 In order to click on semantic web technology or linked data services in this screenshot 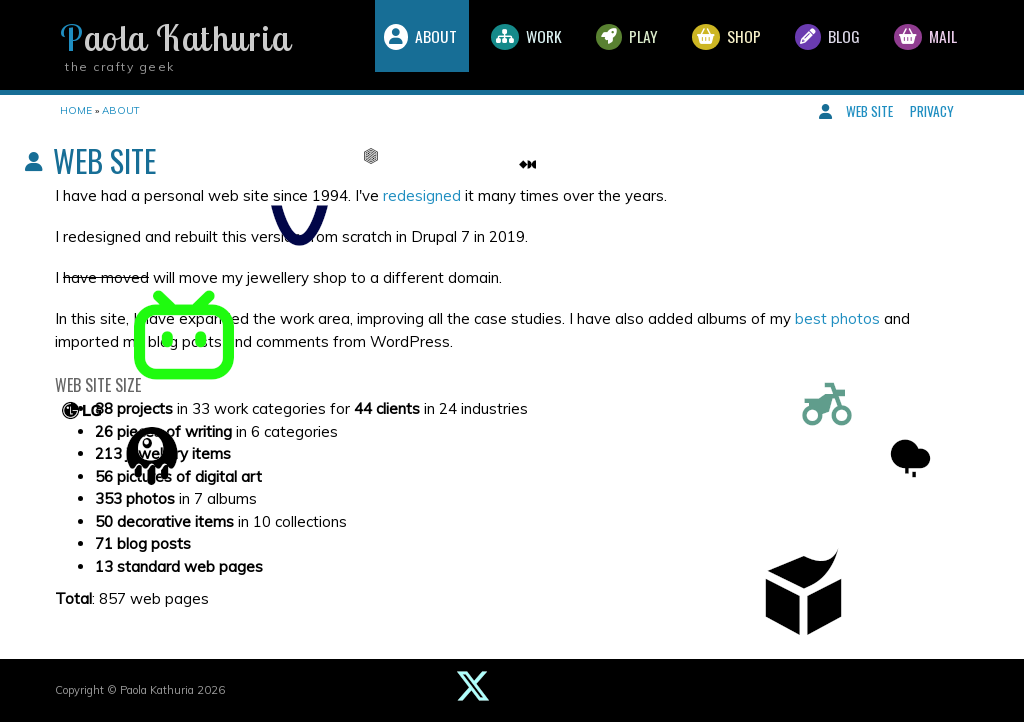, I will do `click(803, 591)`.